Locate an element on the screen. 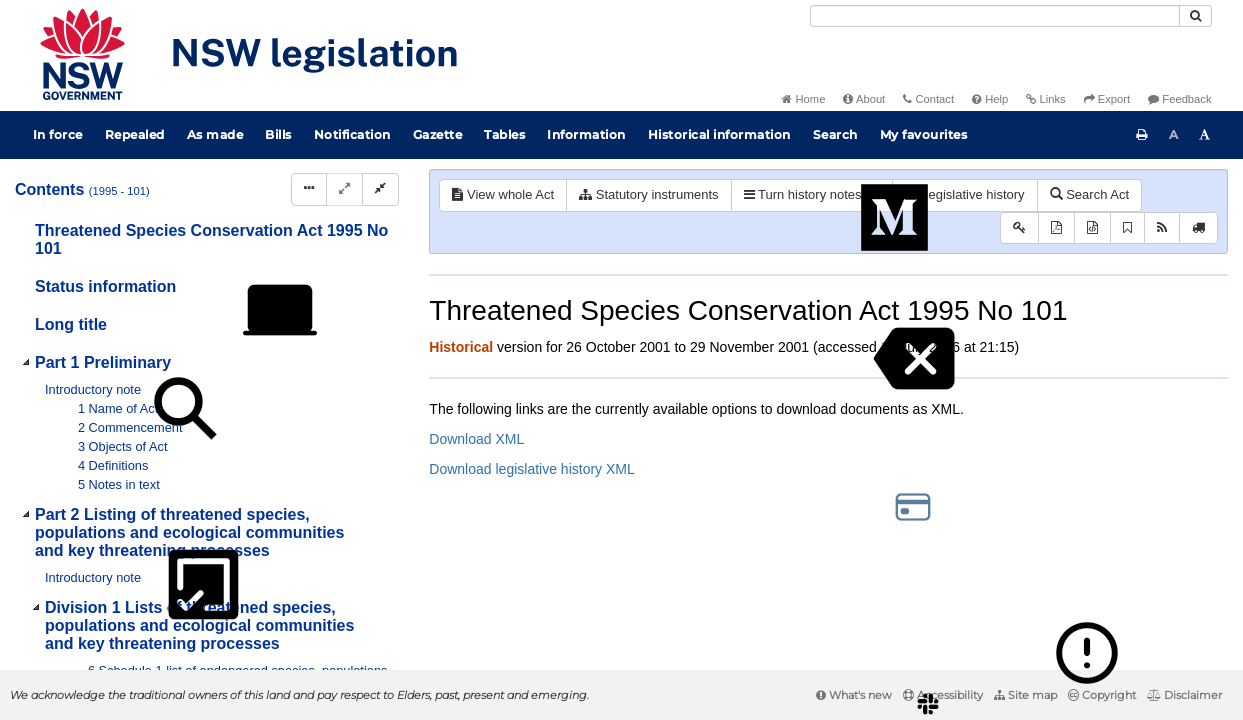 This screenshot has height=720, width=1243. open the Medium app is located at coordinates (894, 217).